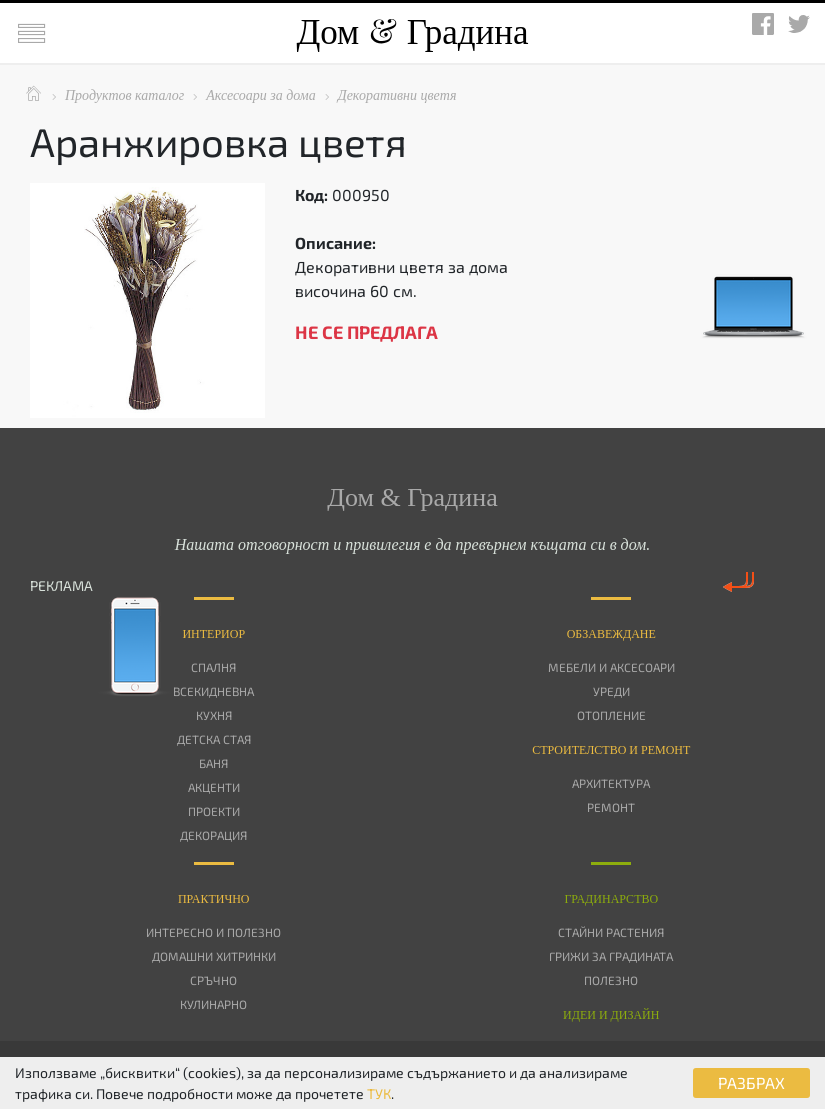  What do you see at coordinates (753, 302) in the screenshot?
I see `macbook pro 15-inch device icon` at bounding box center [753, 302].